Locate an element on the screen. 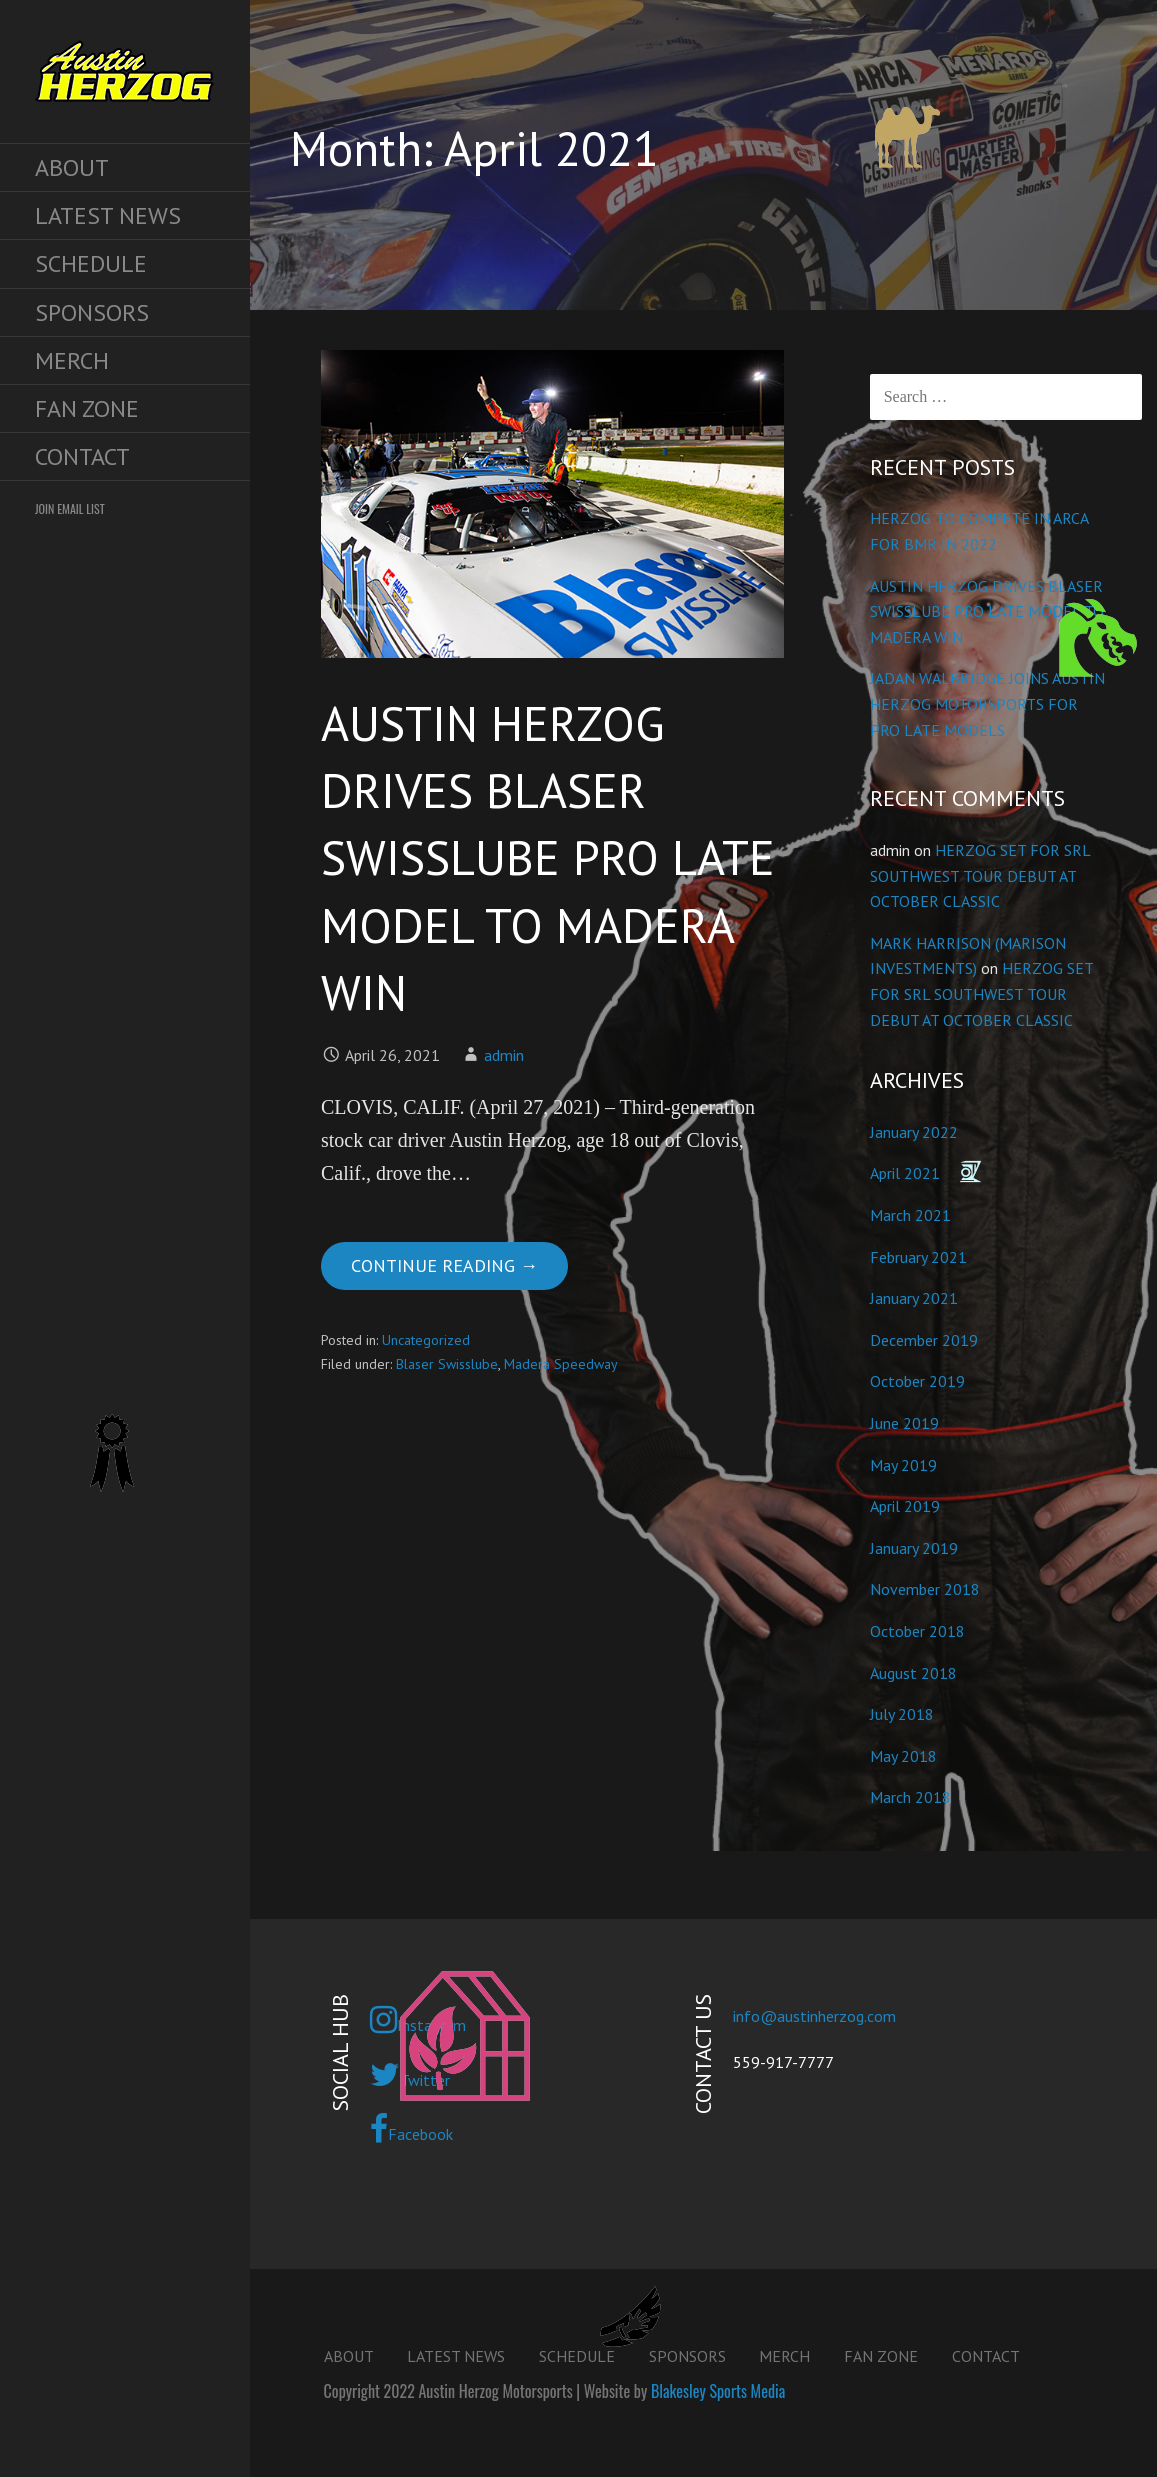 The image size is (1157, 2477). mythical or fantasy character ability is located at coordinates (630, 2316).